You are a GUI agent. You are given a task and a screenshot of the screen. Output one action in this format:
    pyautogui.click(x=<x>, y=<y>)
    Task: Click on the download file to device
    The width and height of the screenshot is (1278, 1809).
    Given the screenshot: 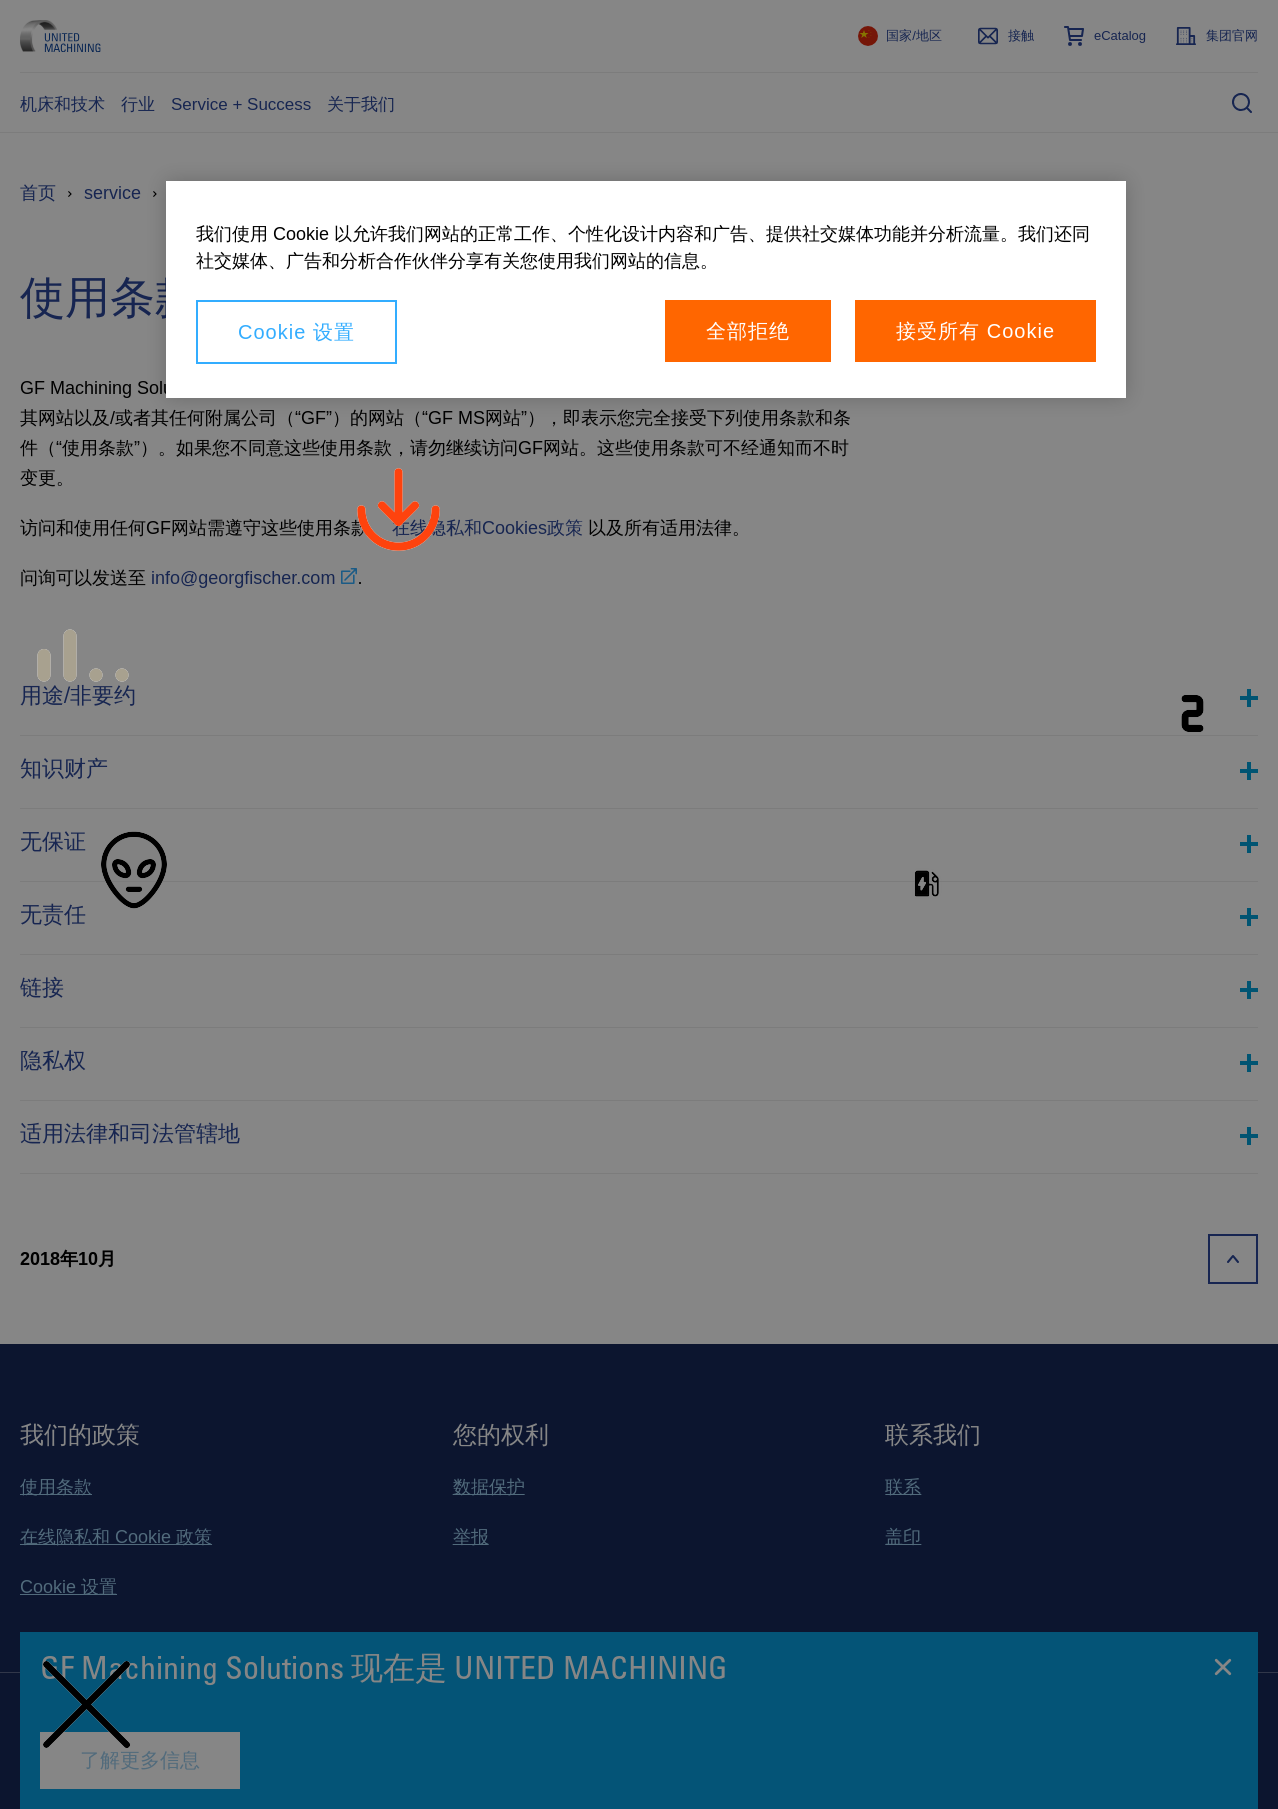 What is the action you would take?
    pyautogui.click(x=398, y=509)
    